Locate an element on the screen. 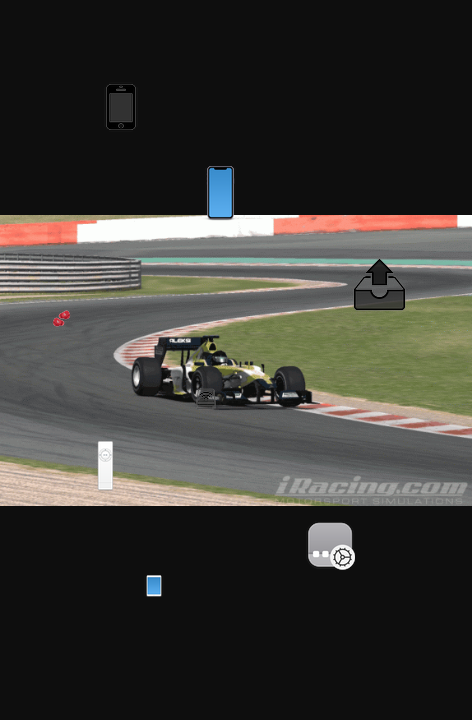 This screenshot has height=720, width=472. beats wireless earbuds - disconnected or unavailable is located at coordinates (61, 318).